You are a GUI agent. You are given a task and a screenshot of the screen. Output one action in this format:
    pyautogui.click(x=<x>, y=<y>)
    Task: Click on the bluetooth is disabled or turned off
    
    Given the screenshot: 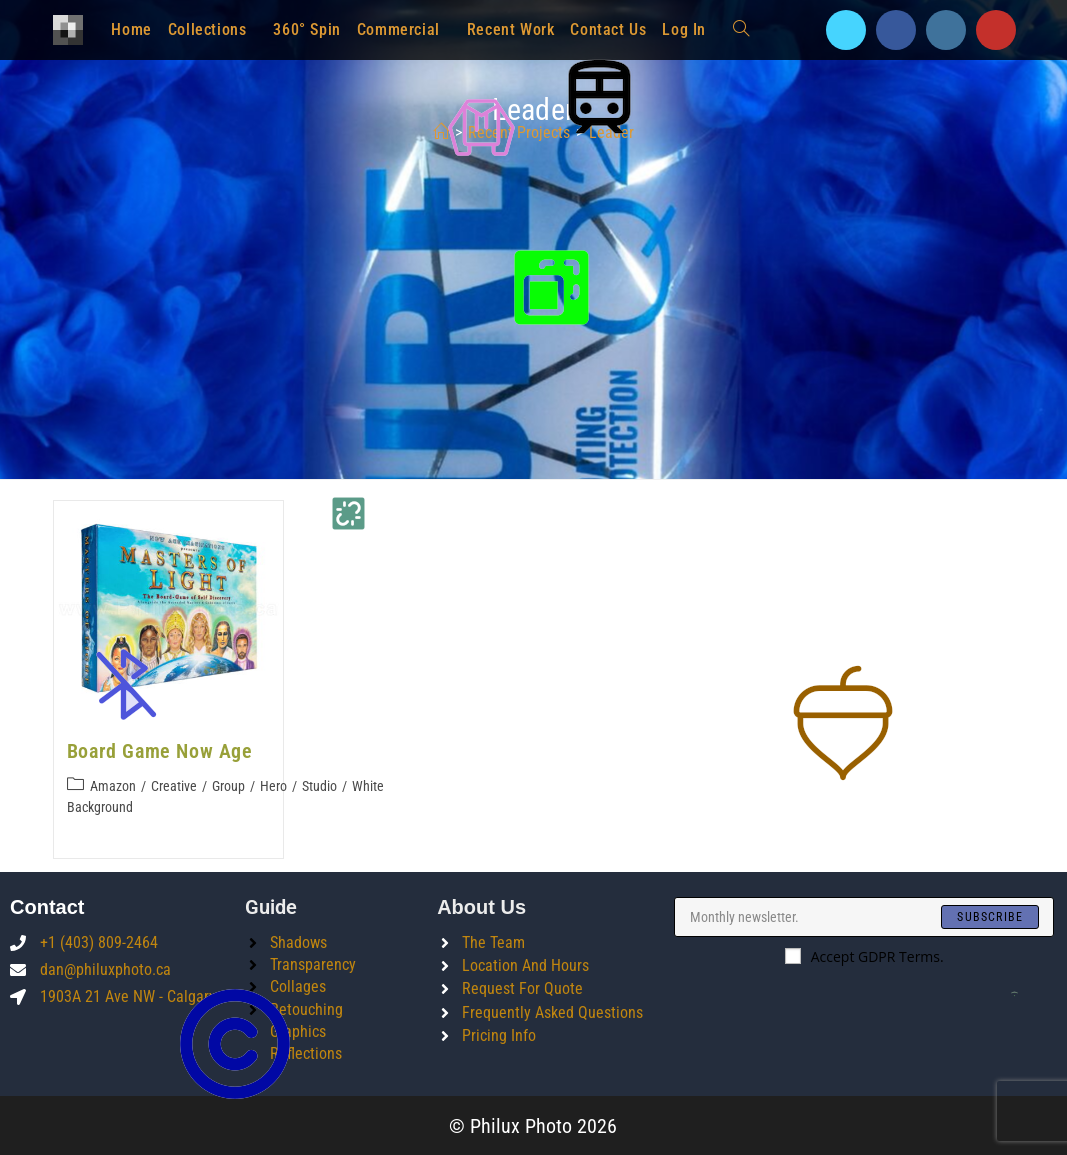 What is the action you would take?
    pyautogui.click(x=123, y=684)
    